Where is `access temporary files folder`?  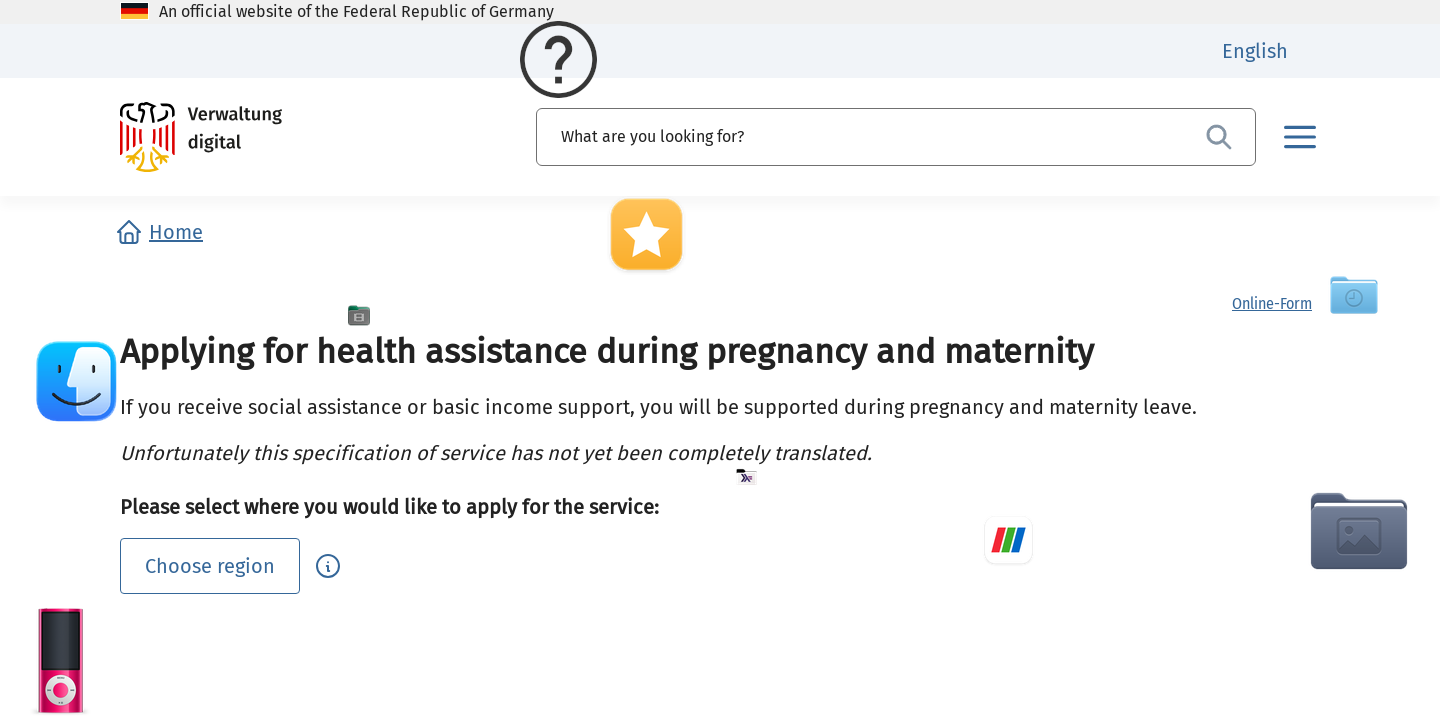 access temporary files folder is located at coordinates (1354, 295).